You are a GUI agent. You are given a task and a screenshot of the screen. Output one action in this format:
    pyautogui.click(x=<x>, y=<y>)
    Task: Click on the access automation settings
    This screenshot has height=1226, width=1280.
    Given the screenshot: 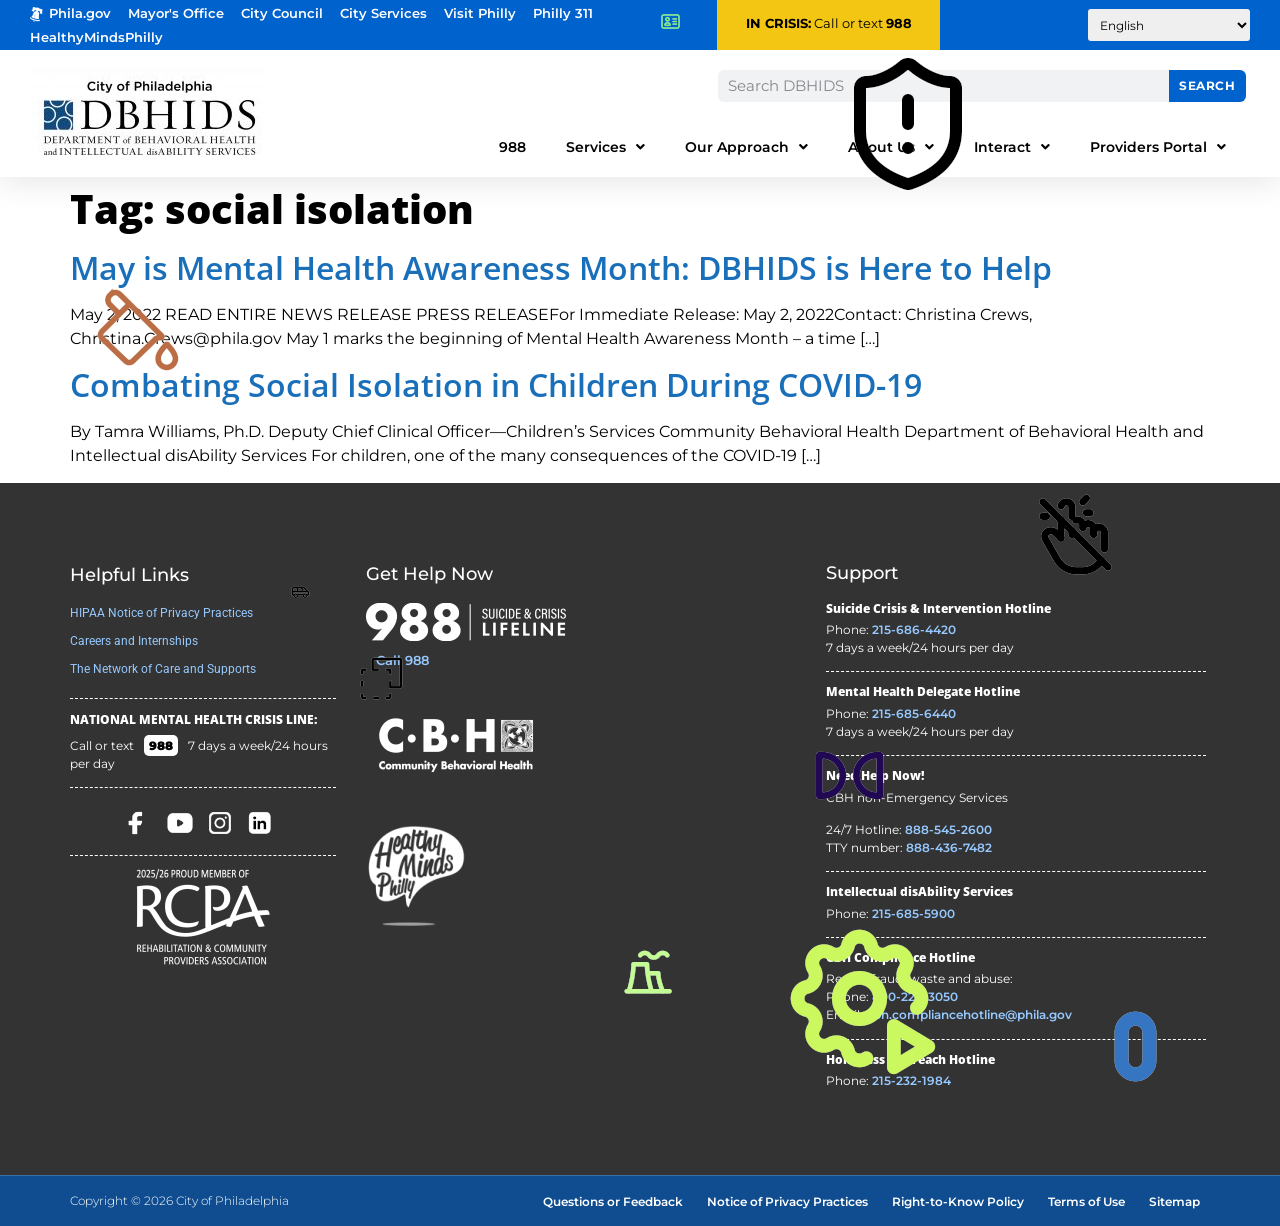 What is the action you would take?
    pyautogui.click(x=859, y=998)
    